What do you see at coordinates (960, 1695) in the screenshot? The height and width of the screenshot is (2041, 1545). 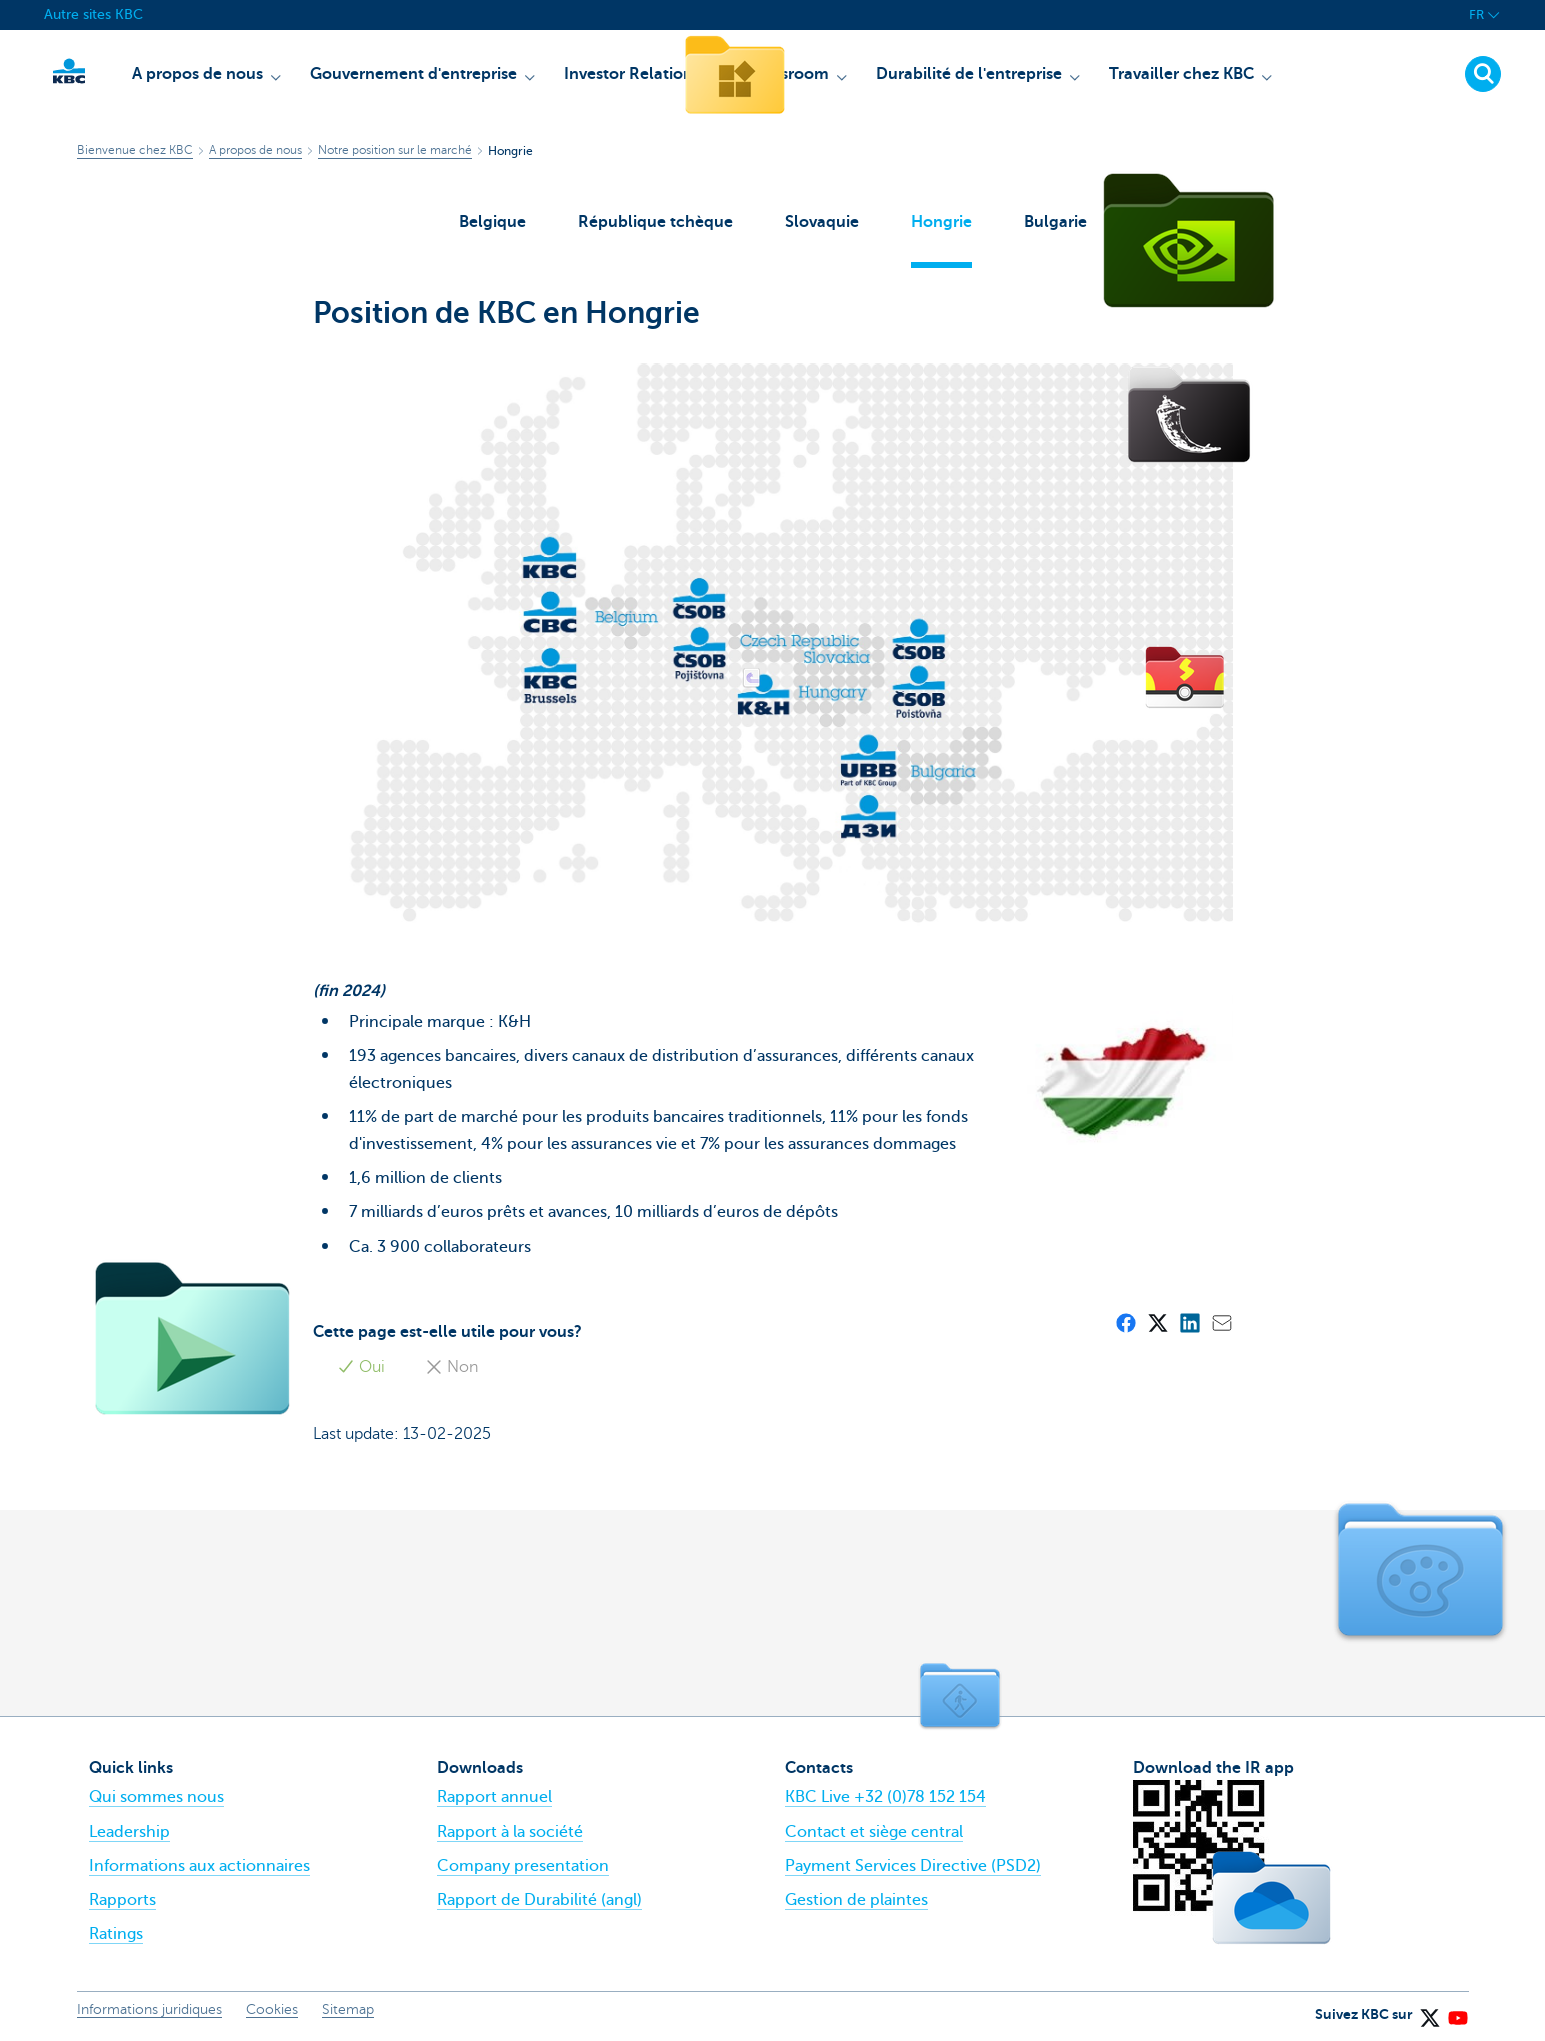 I see `access the public folder for shared files` at bounding box center [960, 1695].